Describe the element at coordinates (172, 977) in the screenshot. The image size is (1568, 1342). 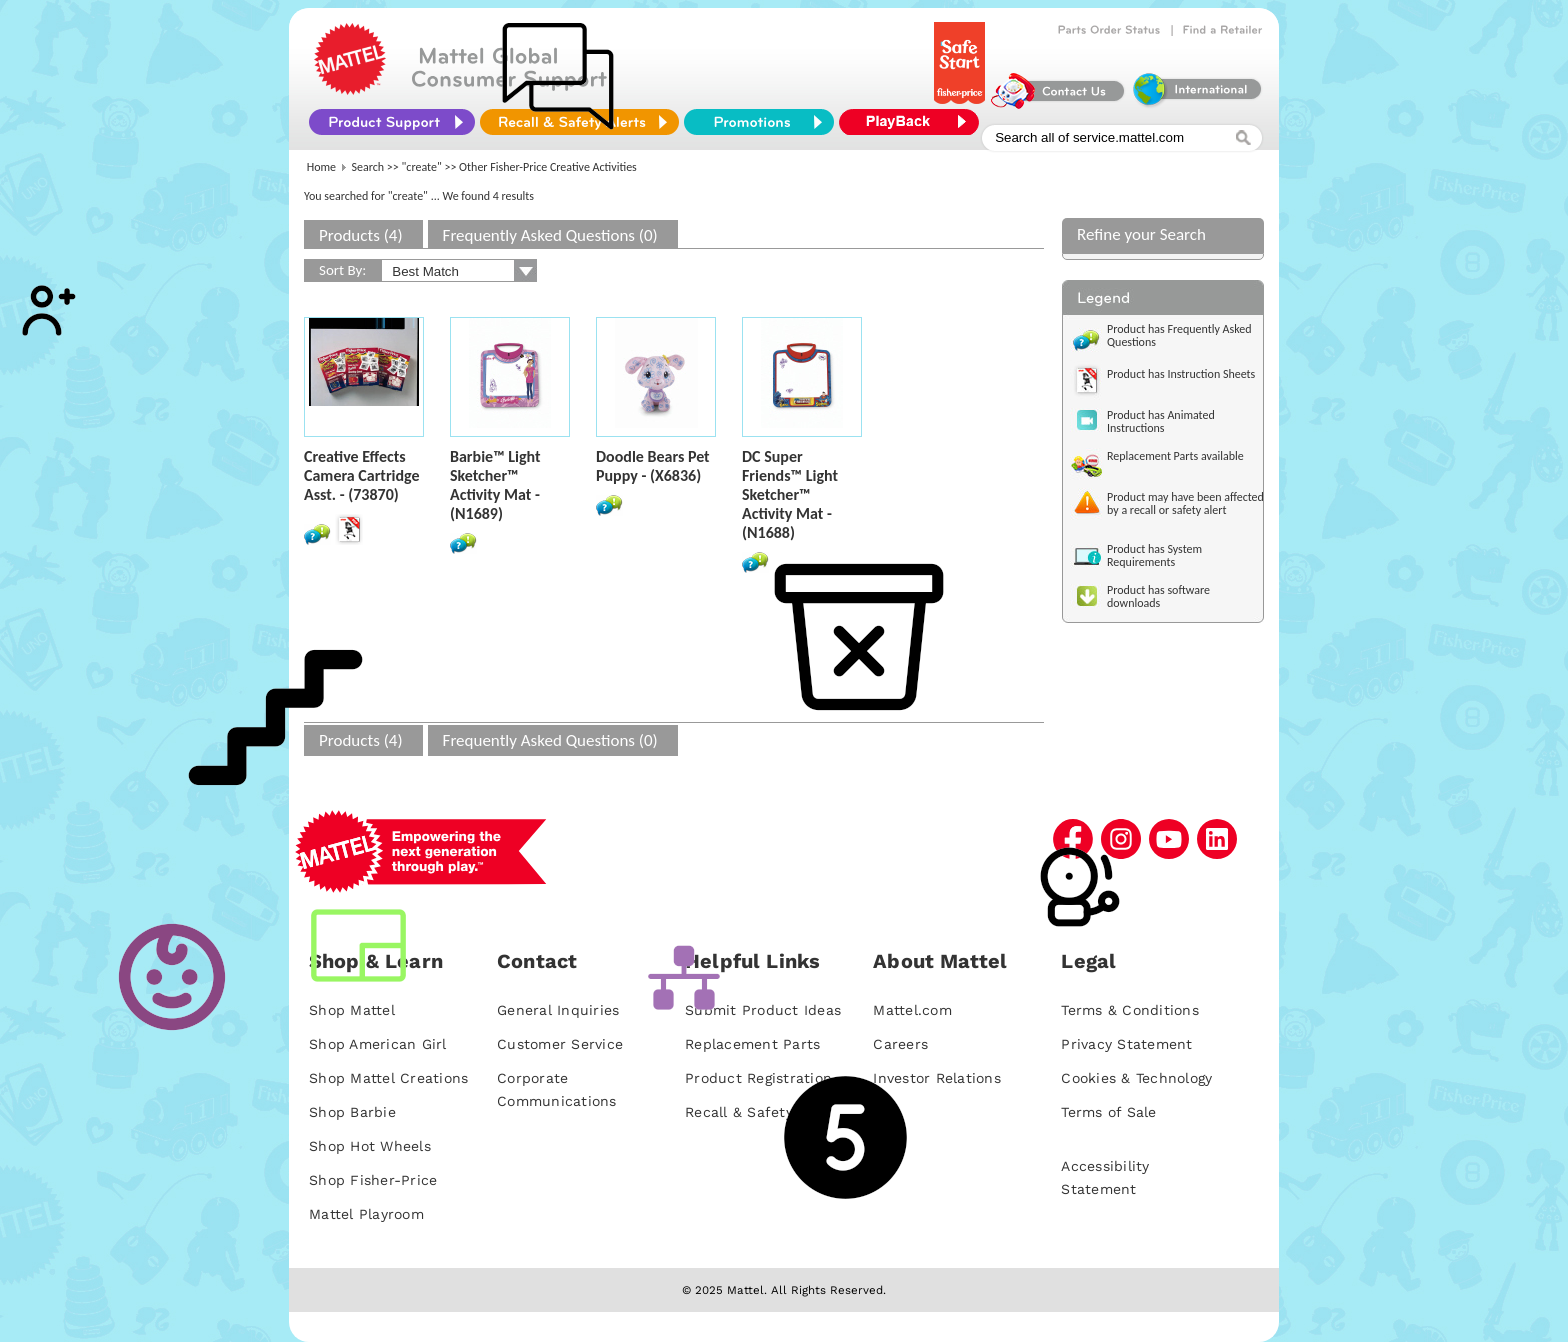
I see `access baby or infant-related features` at that location.